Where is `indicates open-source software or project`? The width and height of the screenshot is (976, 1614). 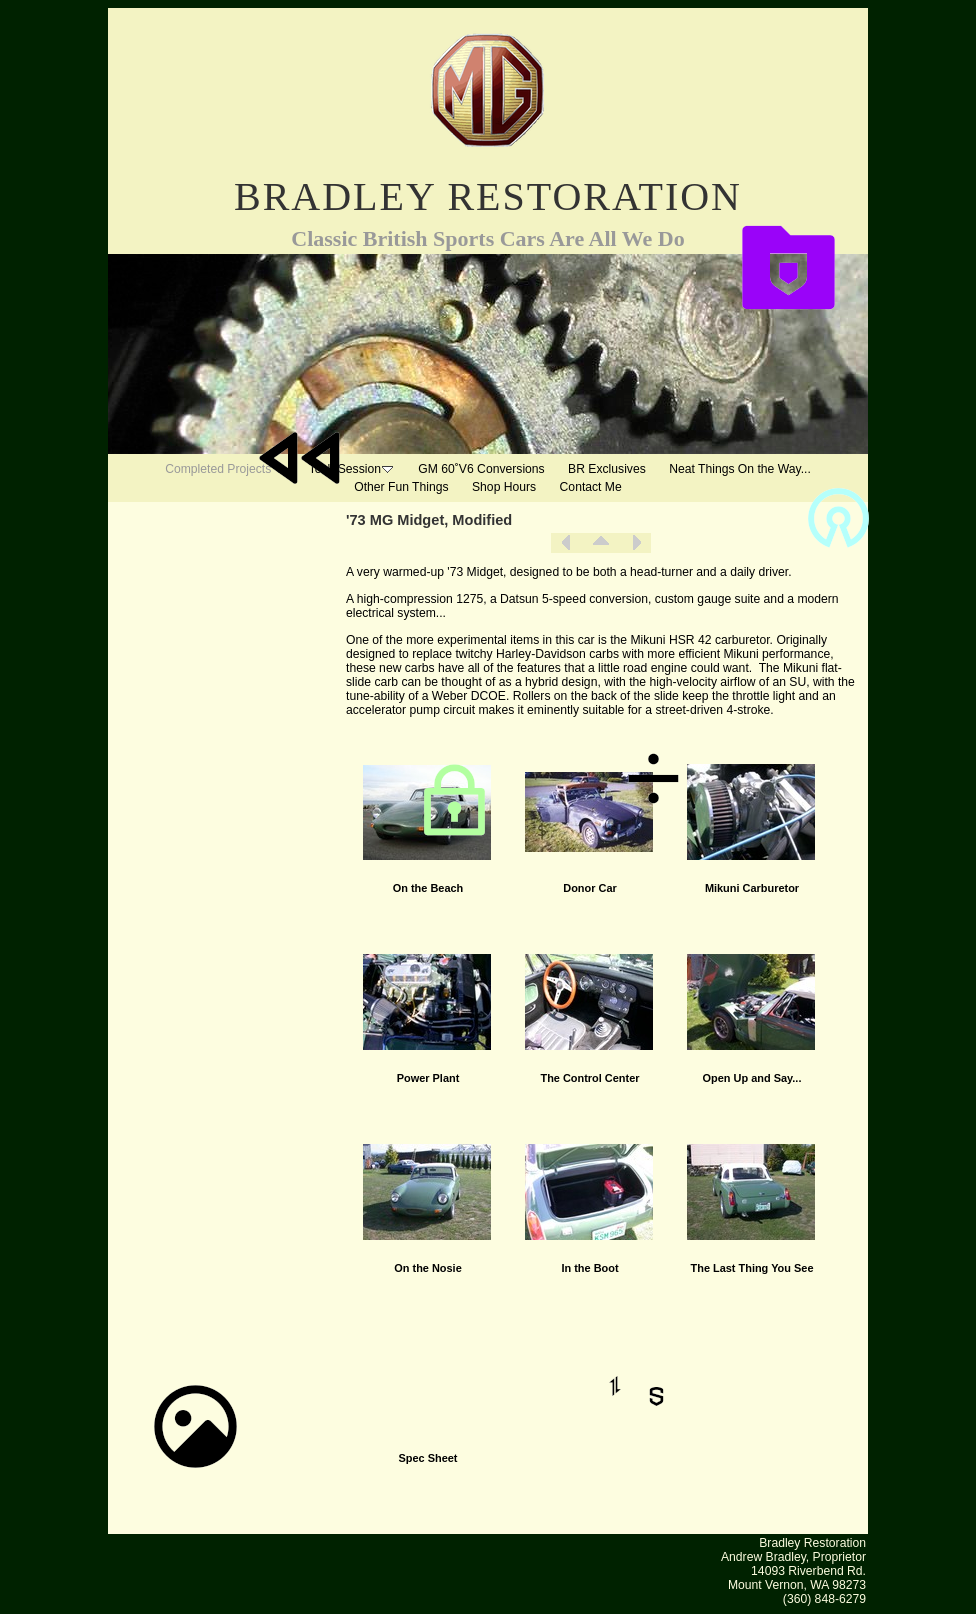 indicates open-source software or project is located at coordinates (838, 518).